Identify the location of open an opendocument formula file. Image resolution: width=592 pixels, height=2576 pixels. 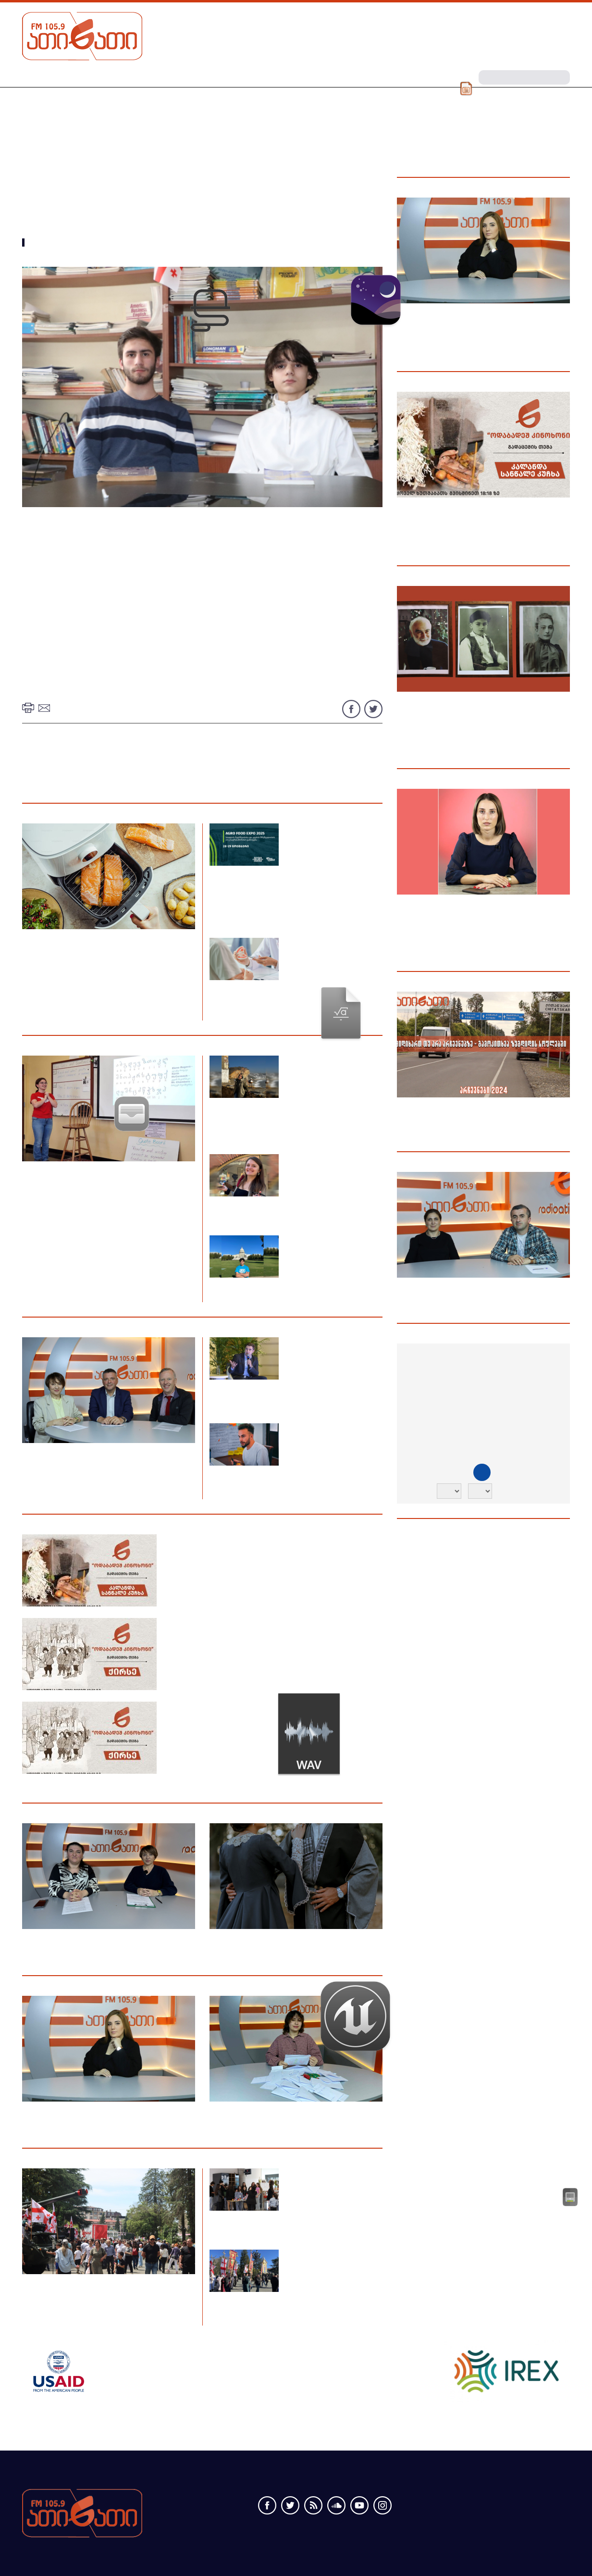
(341, 1014).